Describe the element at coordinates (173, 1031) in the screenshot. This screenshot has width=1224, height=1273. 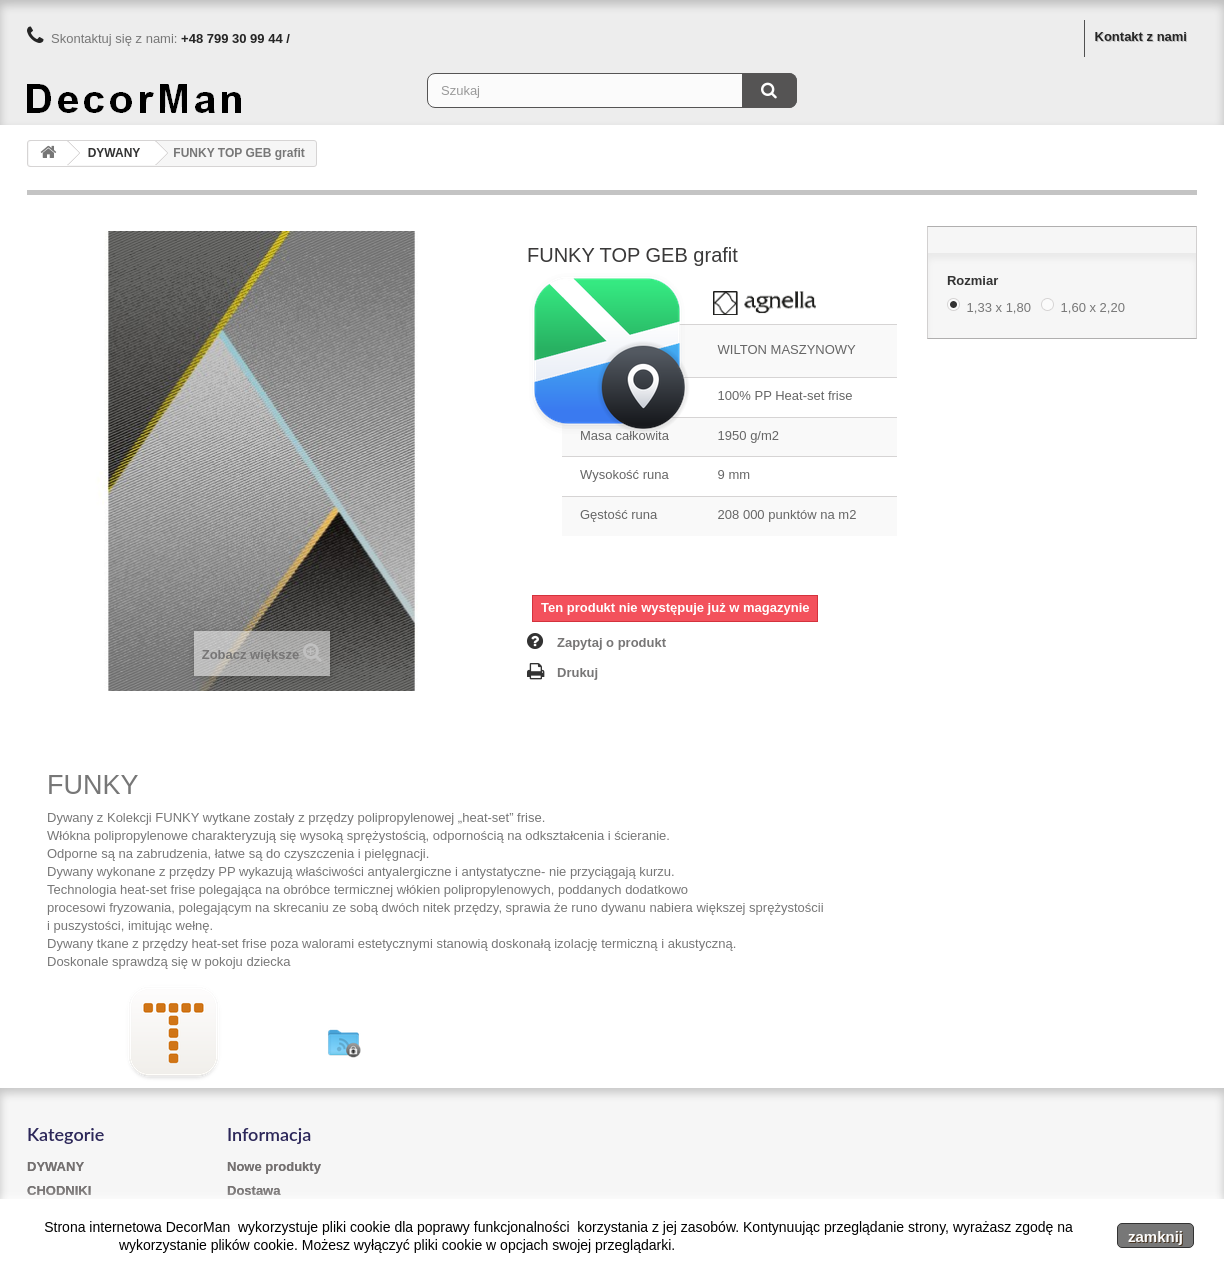
I see `open tipp10 typing tutor application` at that location.